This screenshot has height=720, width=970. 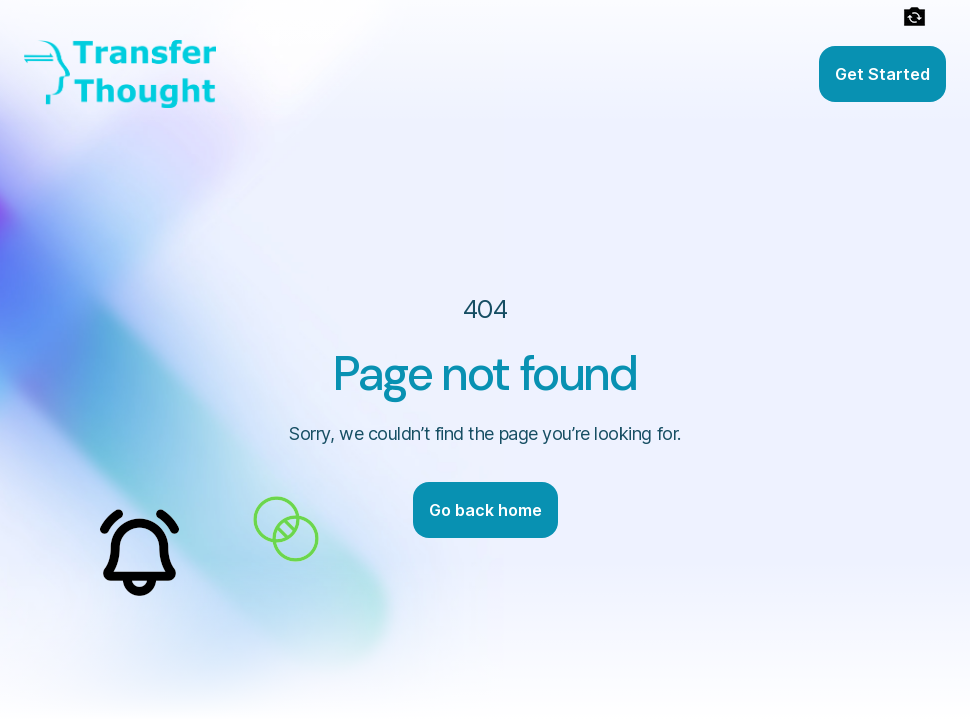 What do you see at coordinates (914, 16) in the screenshot?
I see `switch between front and rear camera` at bounding box center [914, 16].